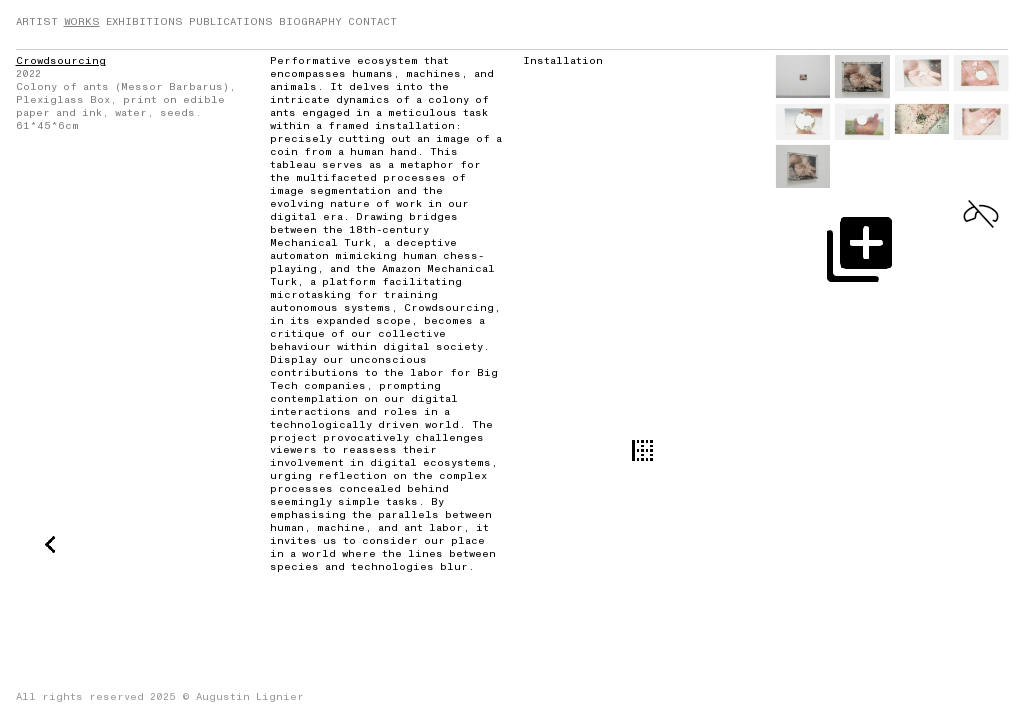  I want to click on go back to the previous screen, so click(50, 544).